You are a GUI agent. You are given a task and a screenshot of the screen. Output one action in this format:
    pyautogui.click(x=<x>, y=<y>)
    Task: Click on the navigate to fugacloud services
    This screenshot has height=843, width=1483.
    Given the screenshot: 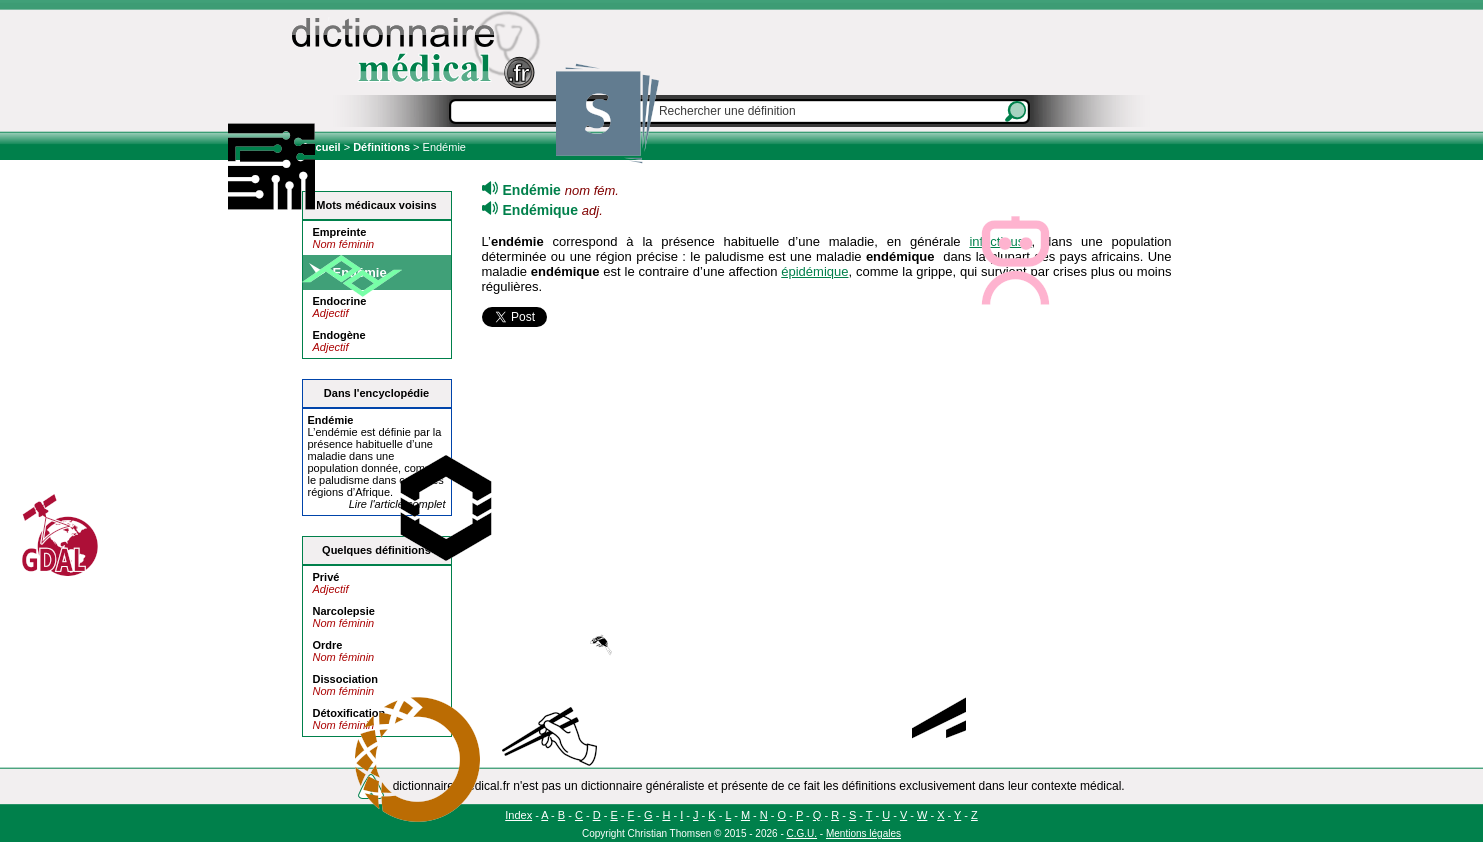 What is the action you would take?
    pyautogui.click(x=446, y=508)
    